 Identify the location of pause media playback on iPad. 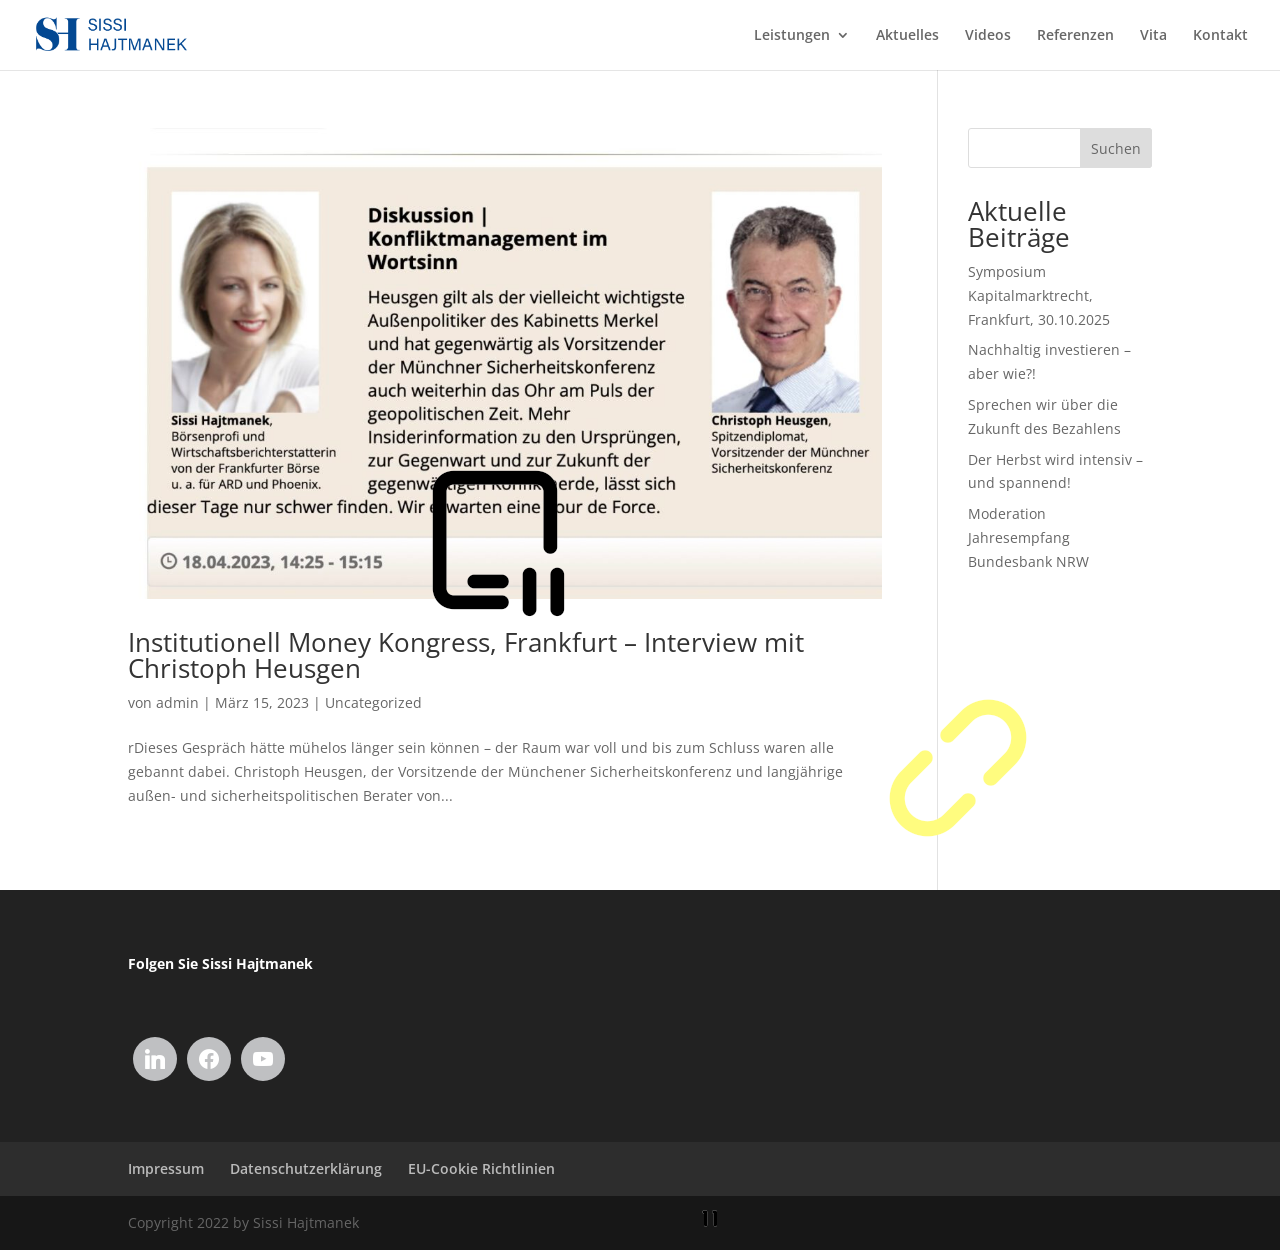
(495, 540).